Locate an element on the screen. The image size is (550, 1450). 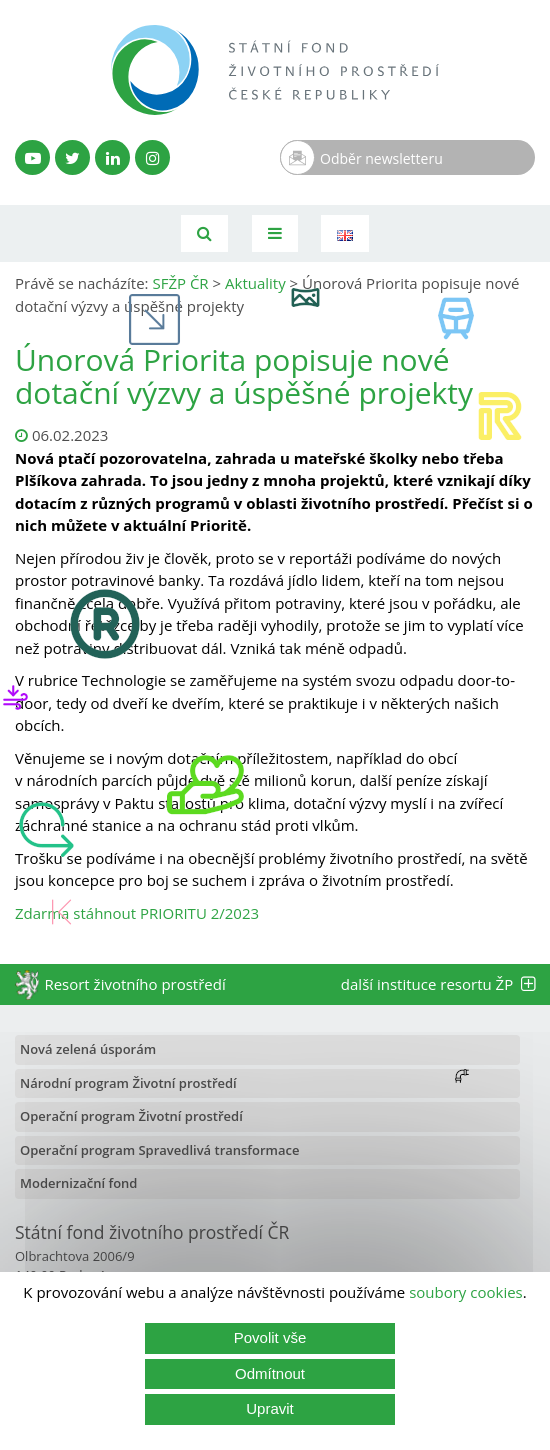
view panorama or wide-angle photos is located at coordinates (305, 297).